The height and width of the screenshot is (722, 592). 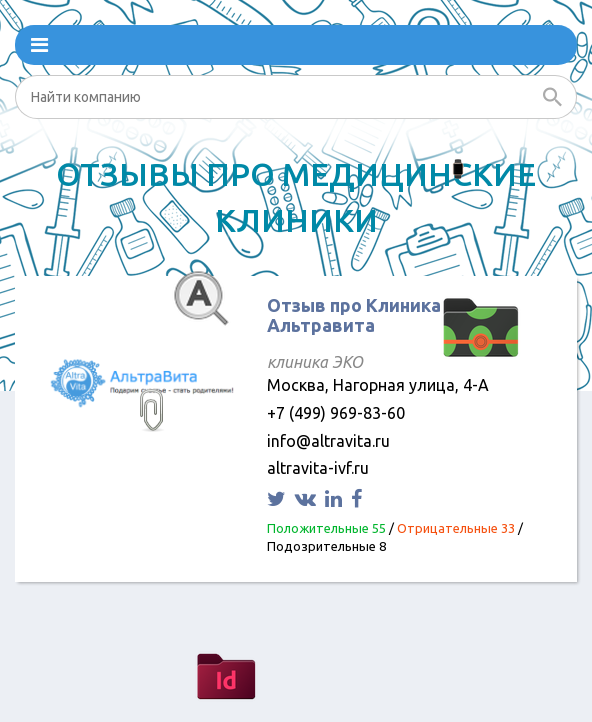 What do you see at coordinates (201, 298) in the screenshot?
I see `search for text or content` at bounding box center [201, 298].